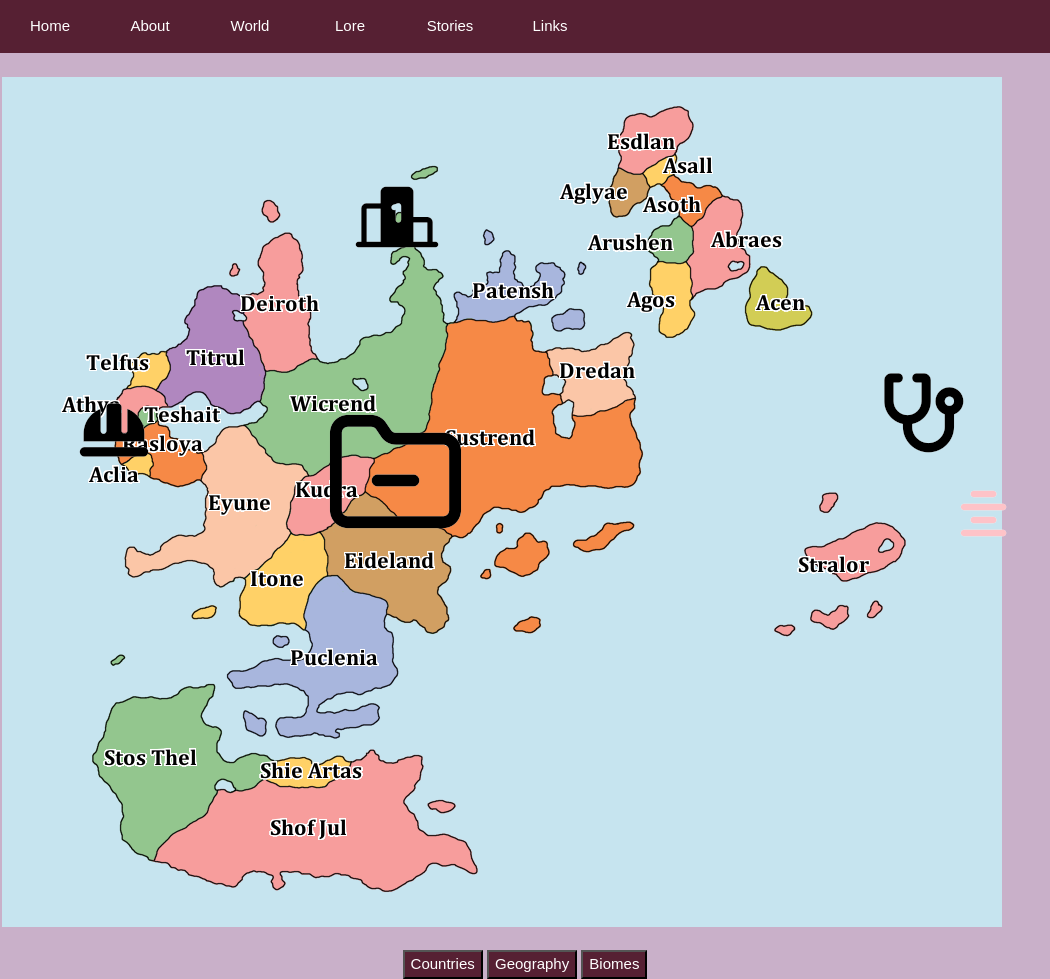  What do you see at coordinates (921, 410) in the screenshot?
I see `access health or medical features` at bounding box center [921, 410].